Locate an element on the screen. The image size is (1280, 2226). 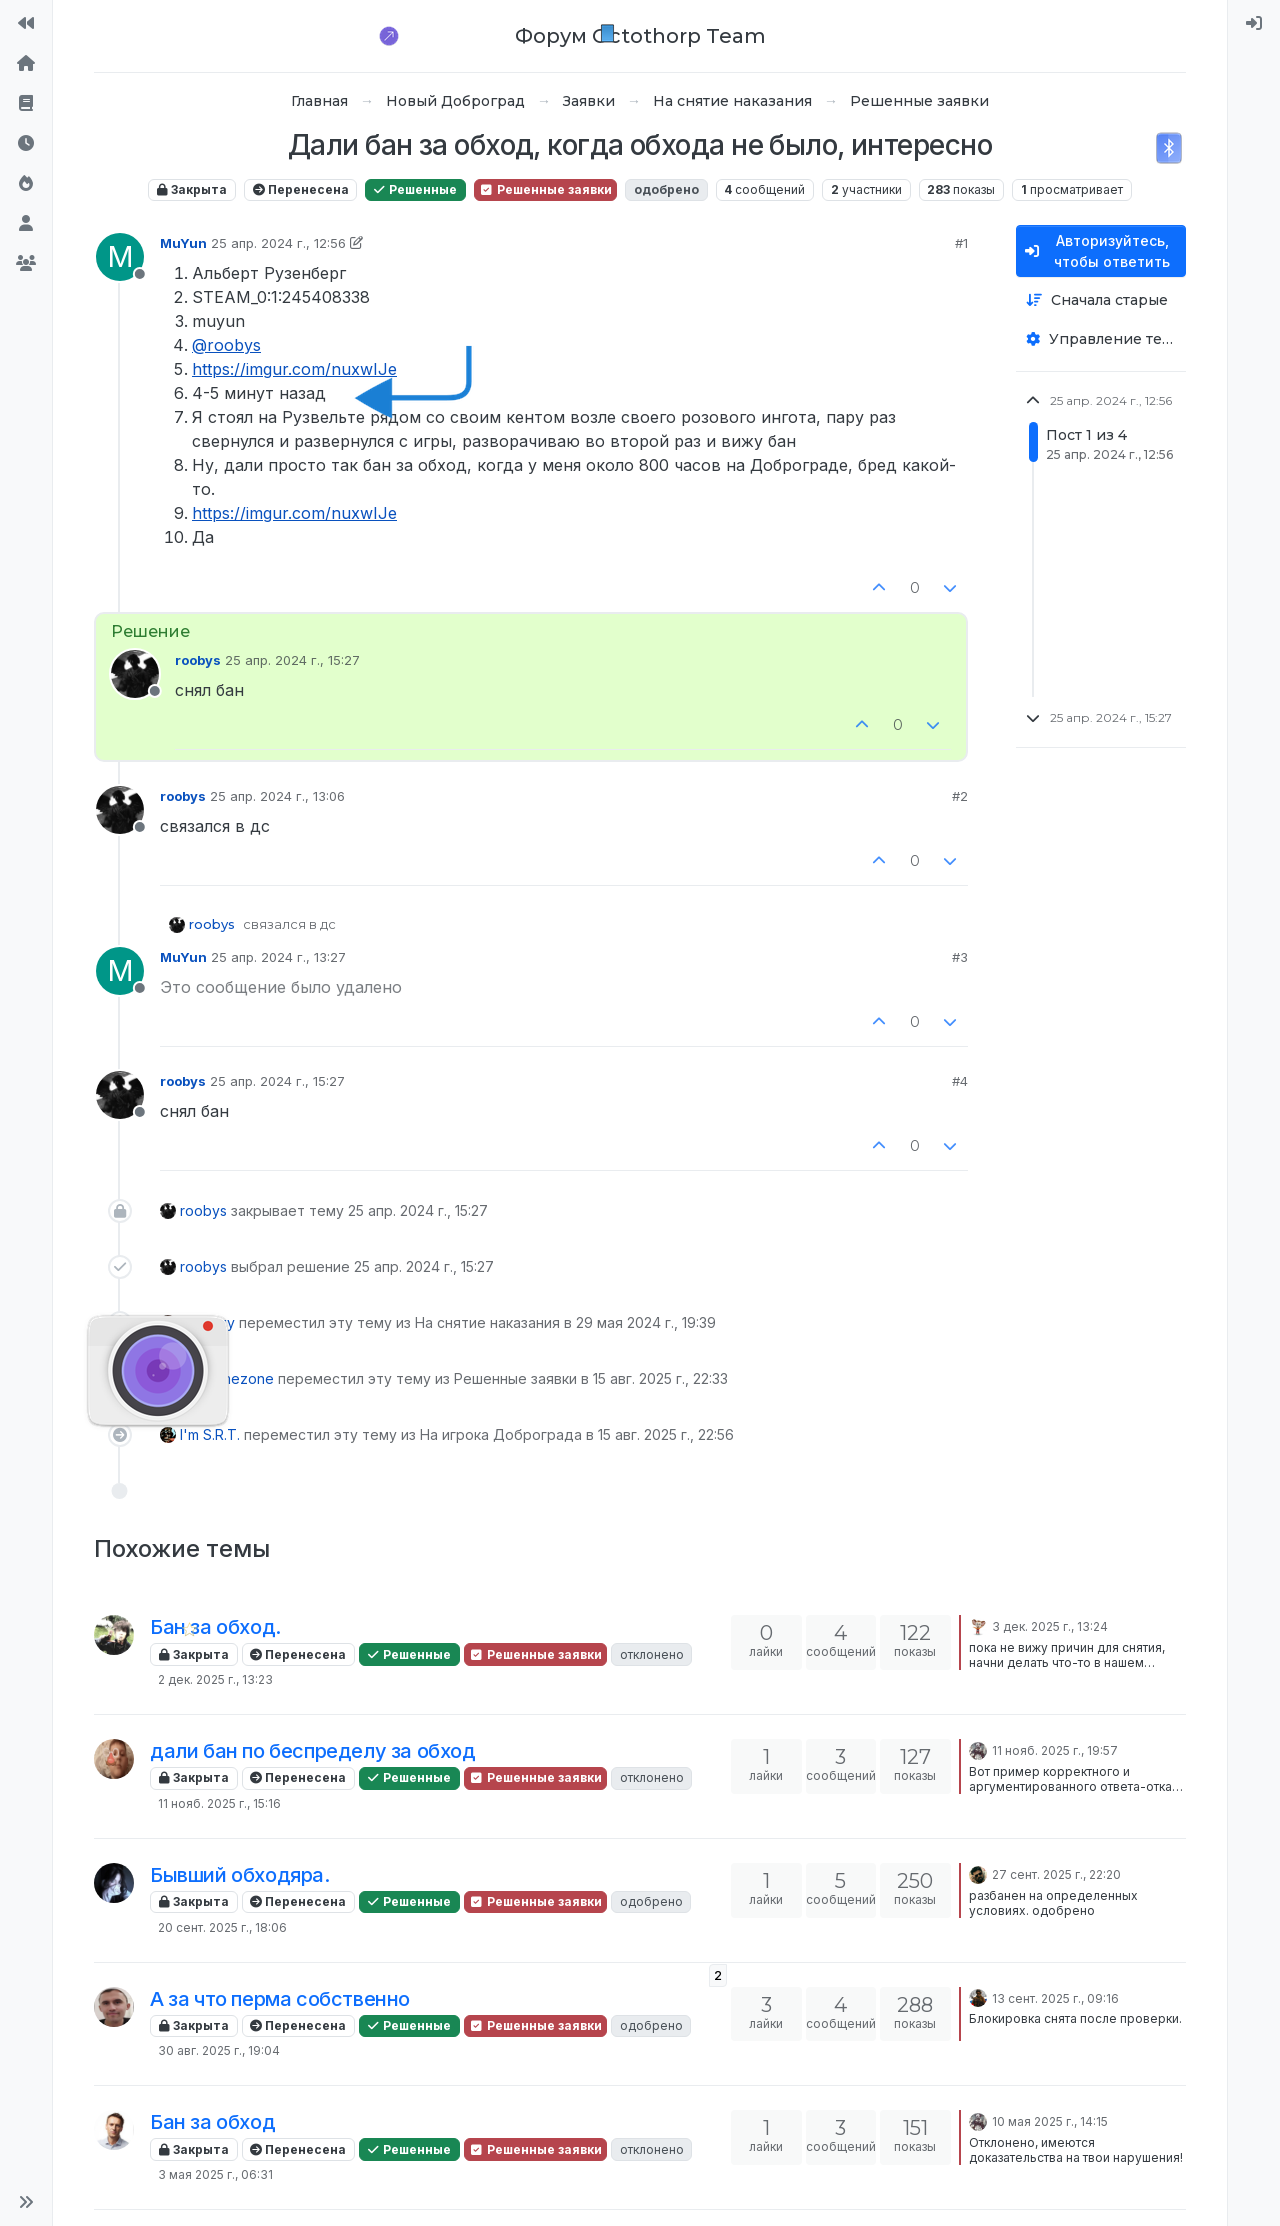
item not marked as favorite is located at coordinates (189, 1629).